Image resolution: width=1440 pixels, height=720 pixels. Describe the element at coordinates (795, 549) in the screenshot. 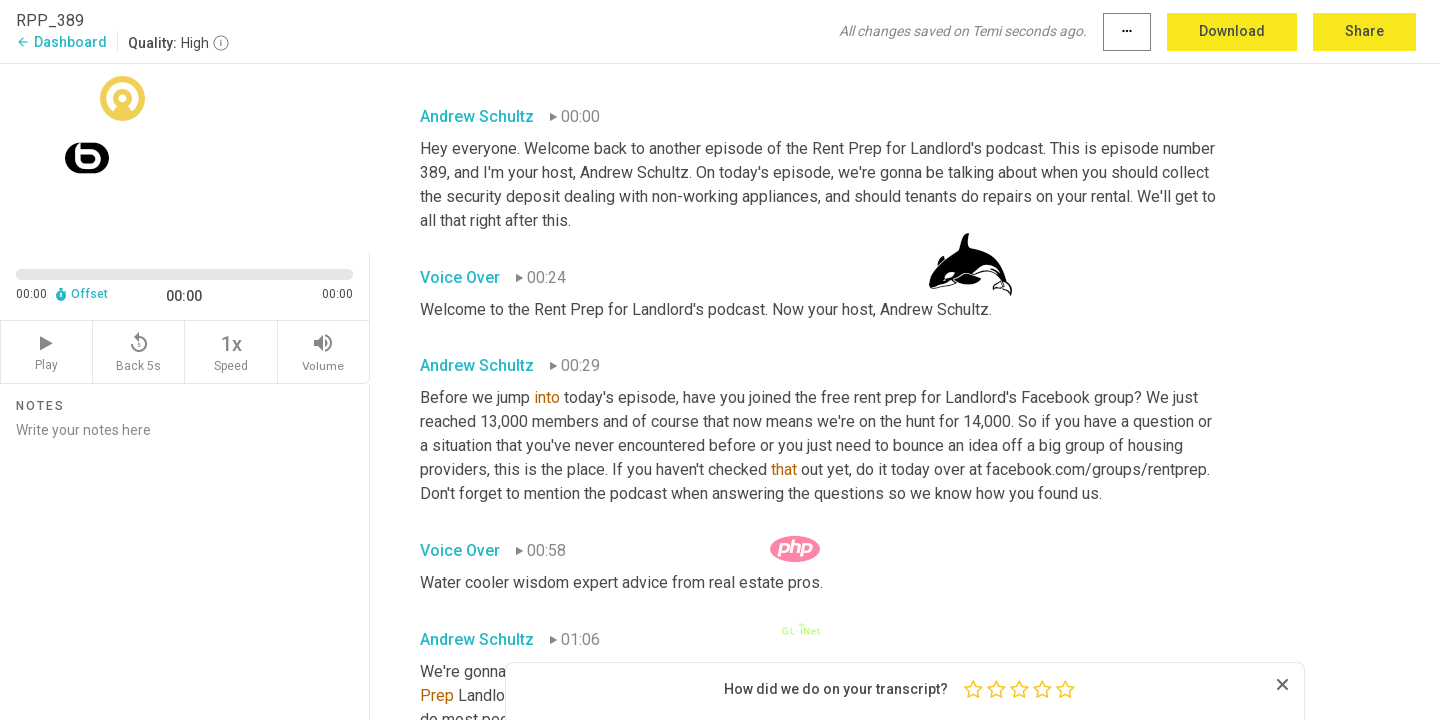

I see `php programming language logo` at that location.